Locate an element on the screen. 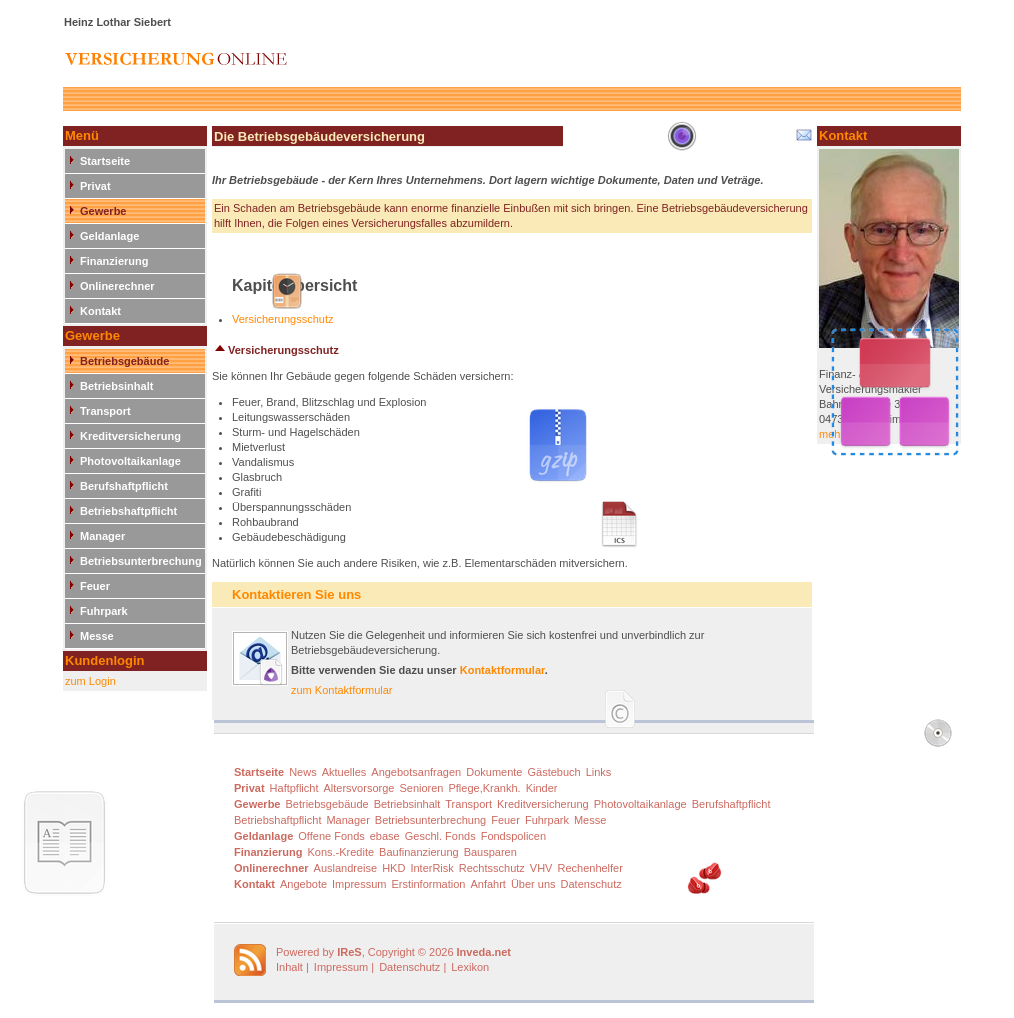 Image resolution: width=1014 pixels, height=1018 pixels. a meson build system configuration file is located at coordinates (271, 672).